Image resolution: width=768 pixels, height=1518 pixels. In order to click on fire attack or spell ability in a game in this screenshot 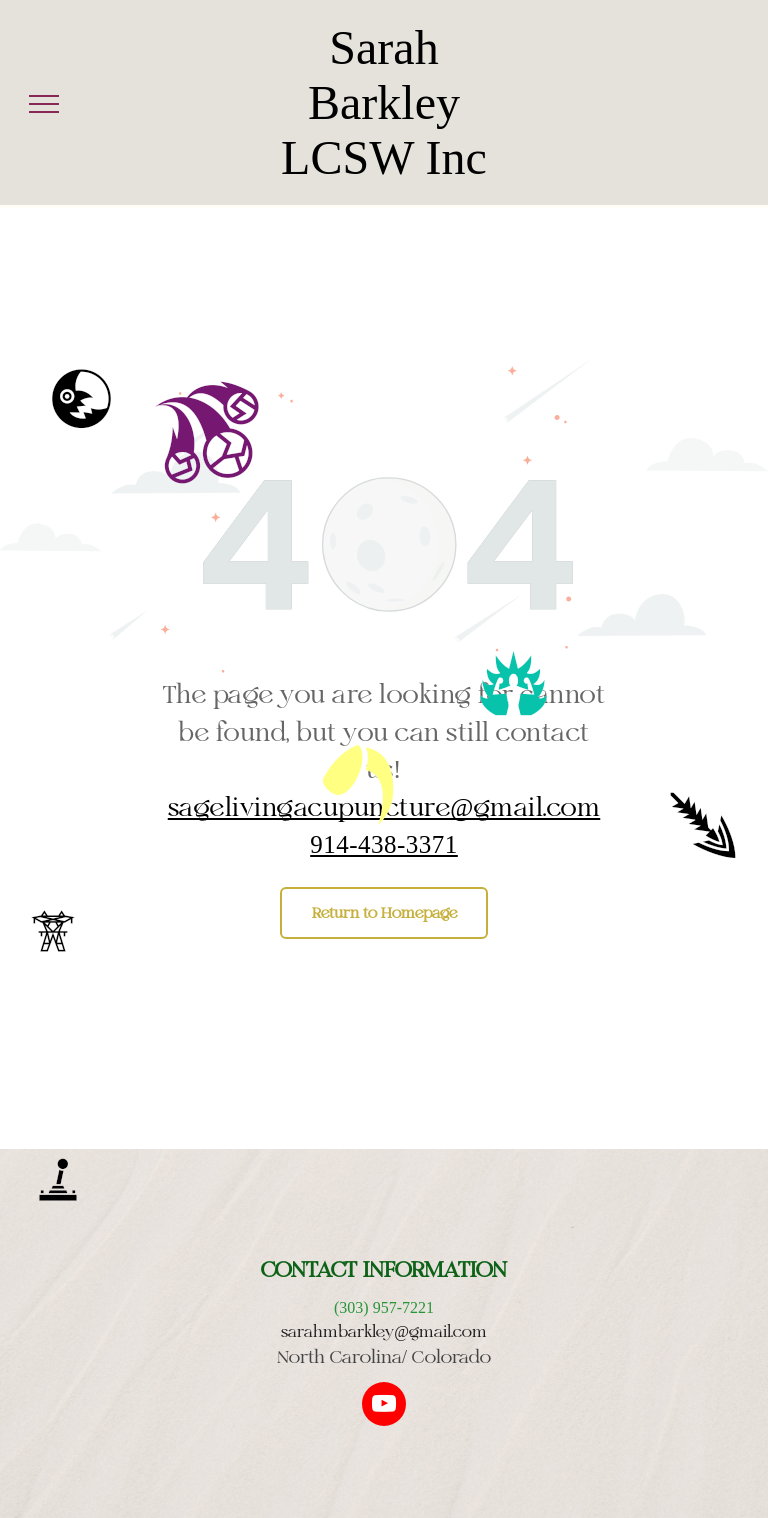, I will do `click(205, 431)`.